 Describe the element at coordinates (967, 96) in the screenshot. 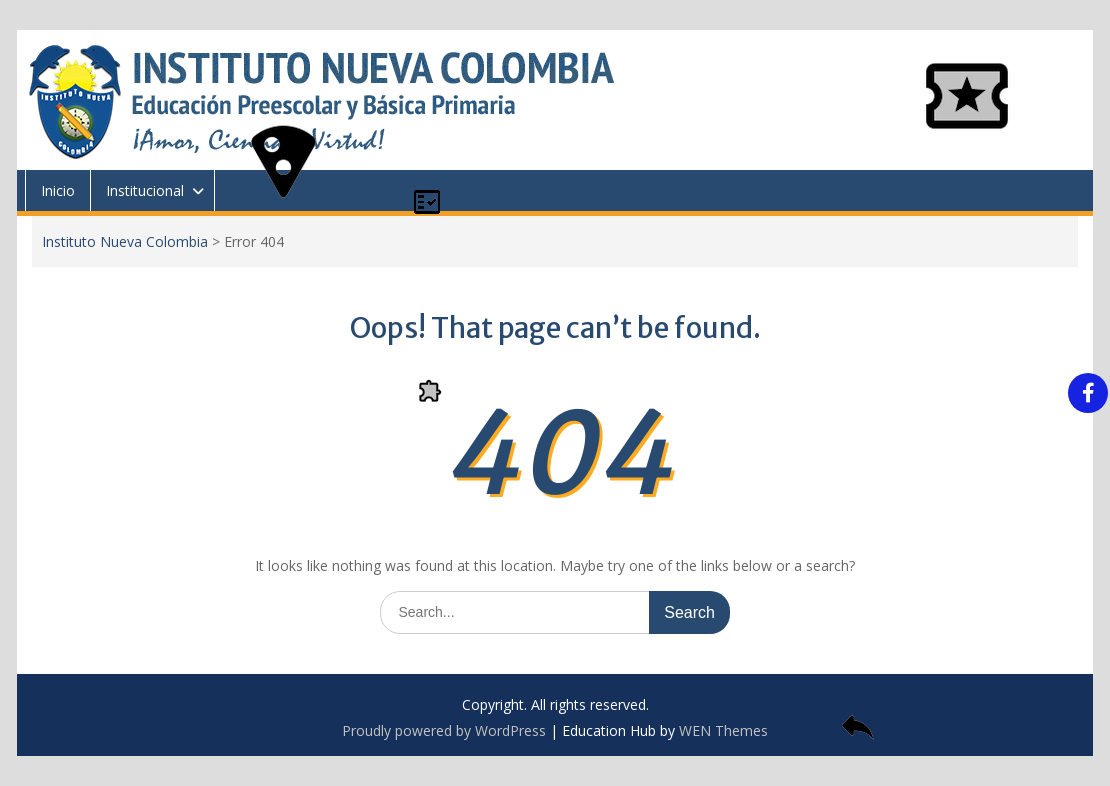

I see `view local events or entertainment` at that location.